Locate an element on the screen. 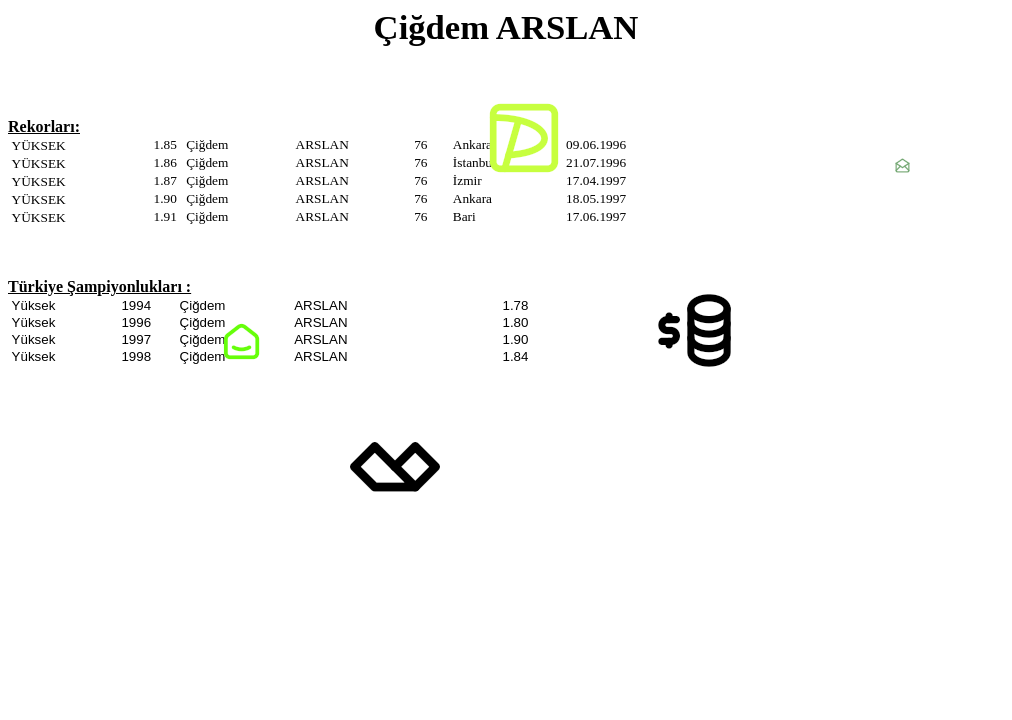  indicates a read or opened email is located at coordinates (902, 165).